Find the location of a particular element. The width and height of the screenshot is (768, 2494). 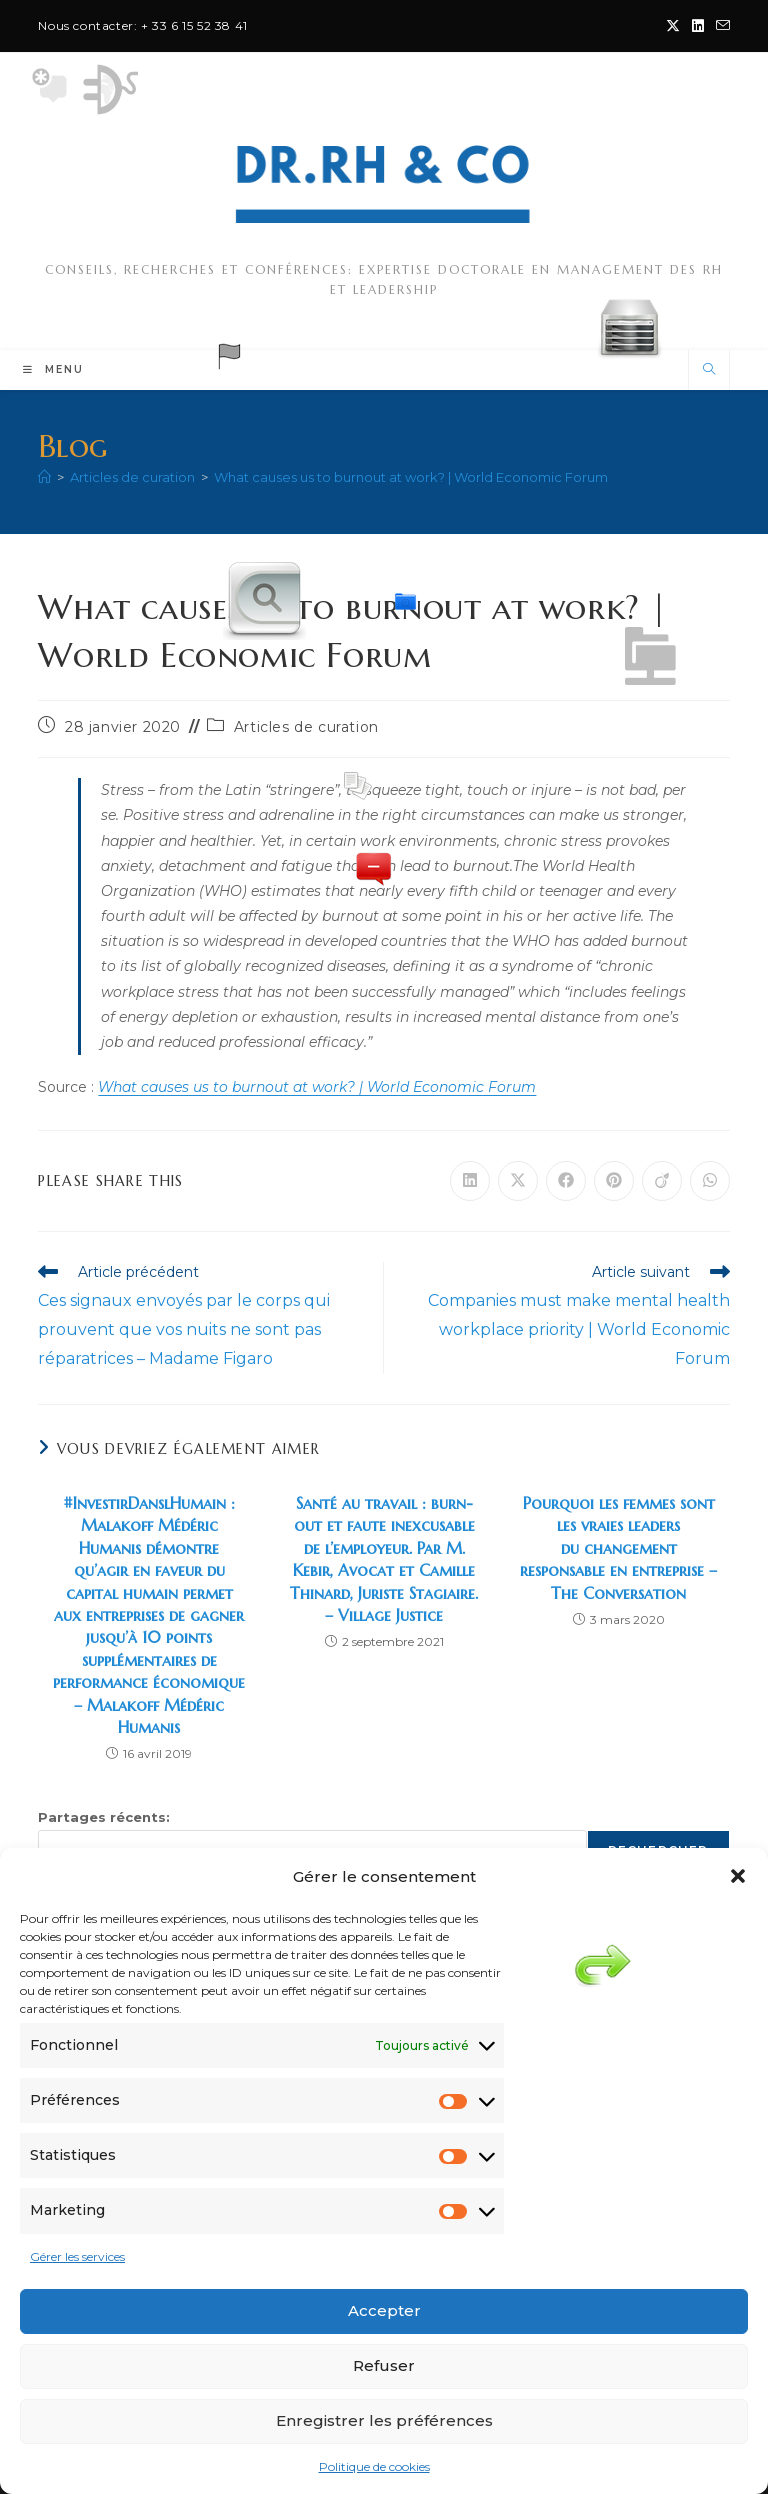

access online accounts settings is located at coordinates (111, 89).